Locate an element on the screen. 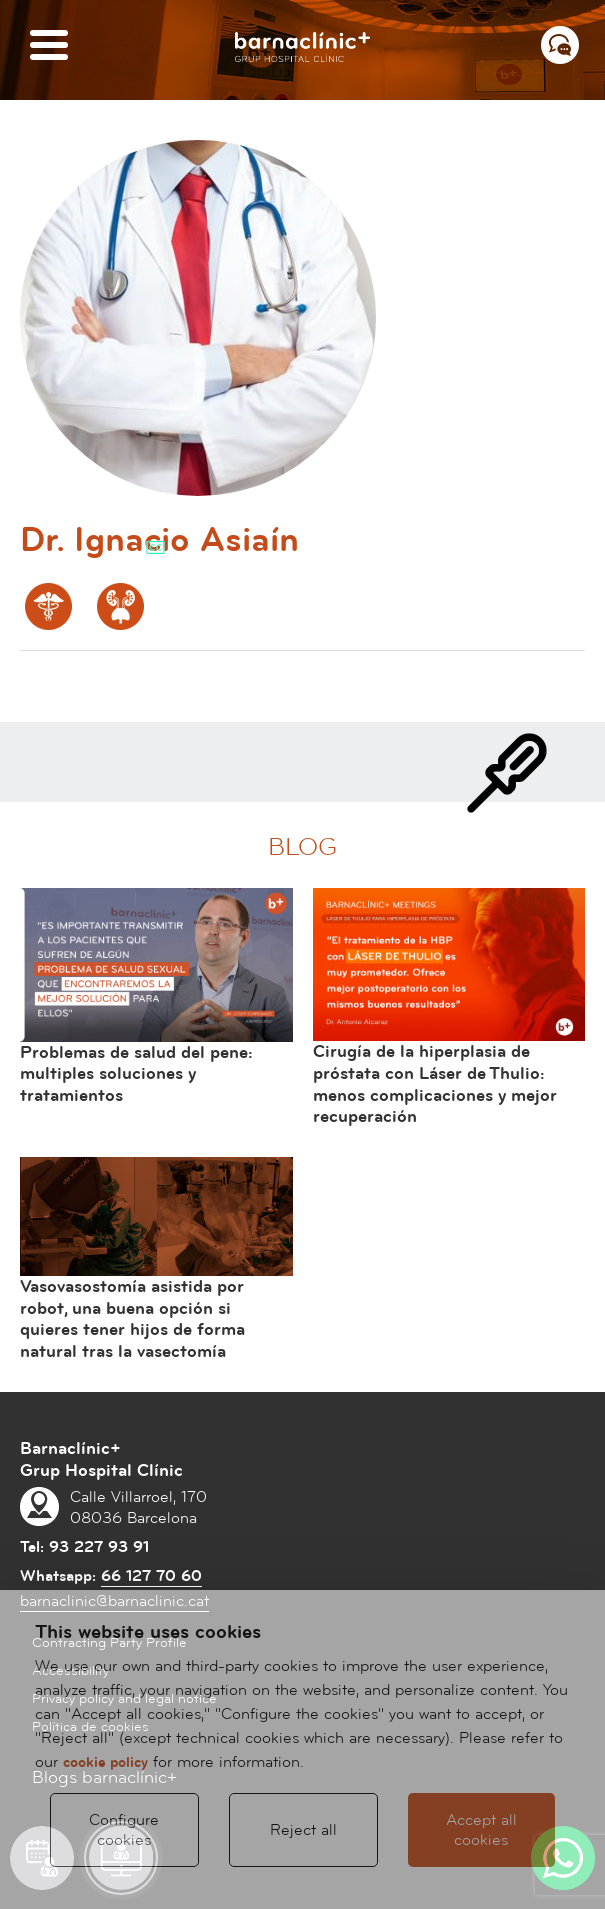 This screenshot has height=1909, width=605. access settings or configuration options is located at coordinates (507, 773).